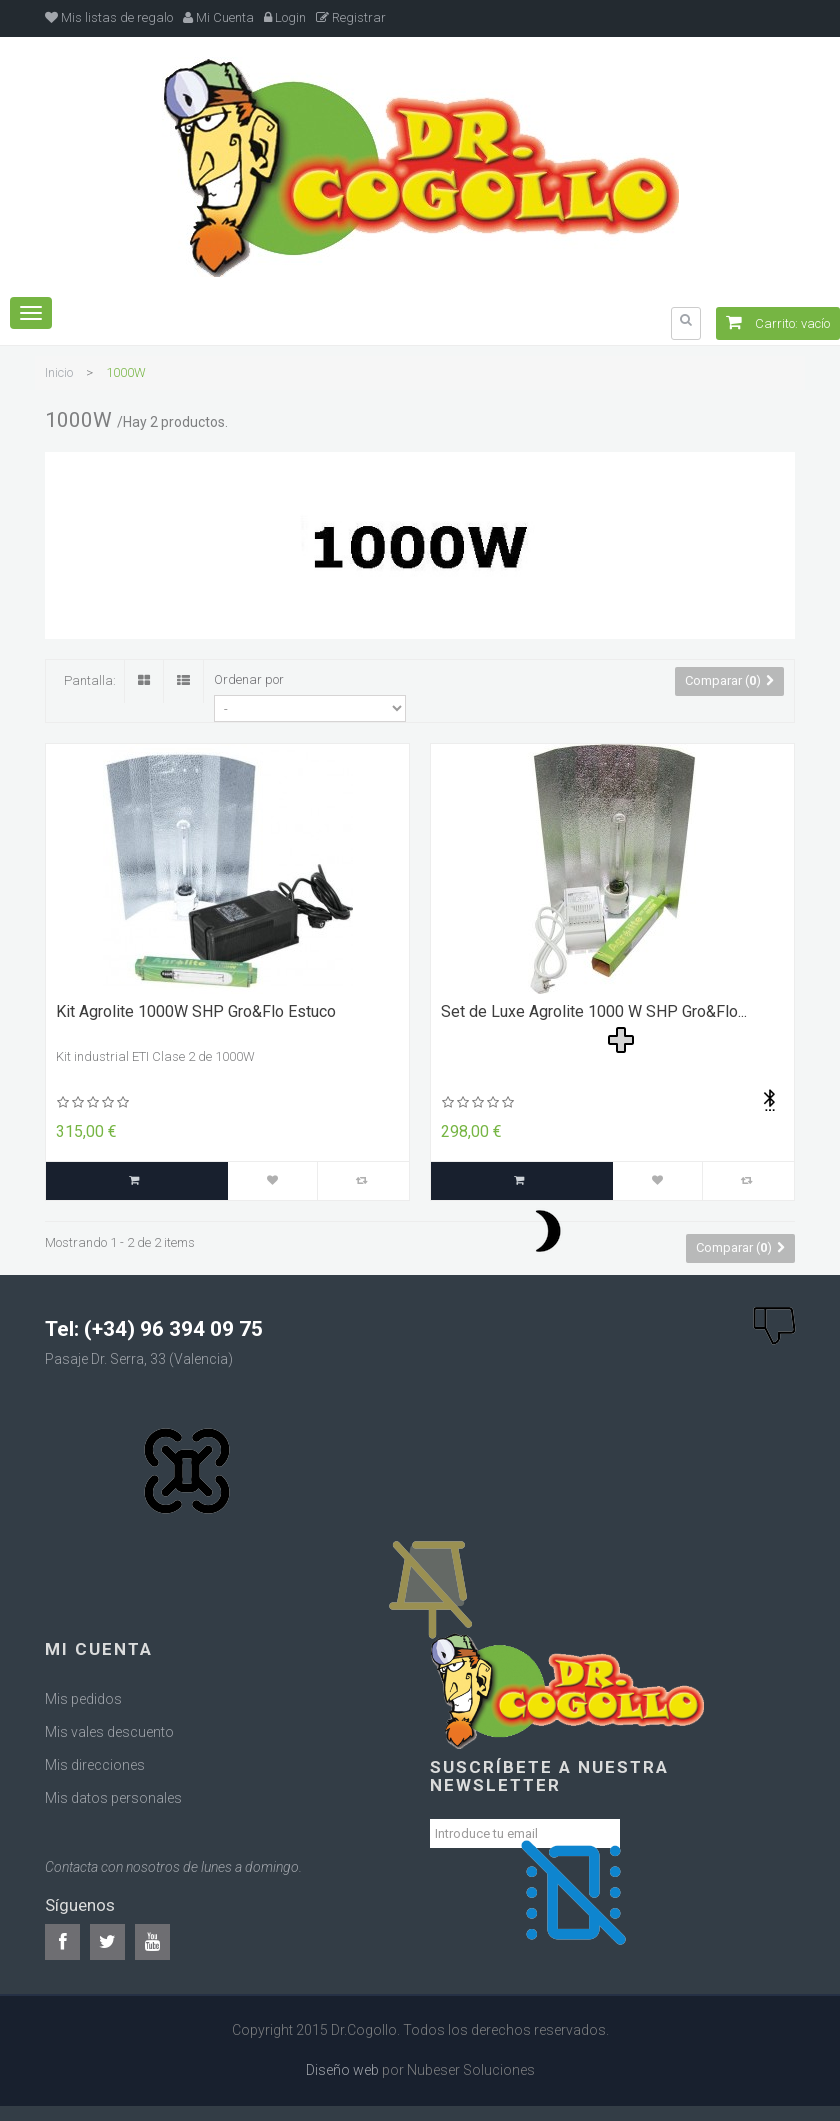 The height and width of the screenshot is (2121, 840). I want to click on container disabled or unavailable, so click(573, 1892).